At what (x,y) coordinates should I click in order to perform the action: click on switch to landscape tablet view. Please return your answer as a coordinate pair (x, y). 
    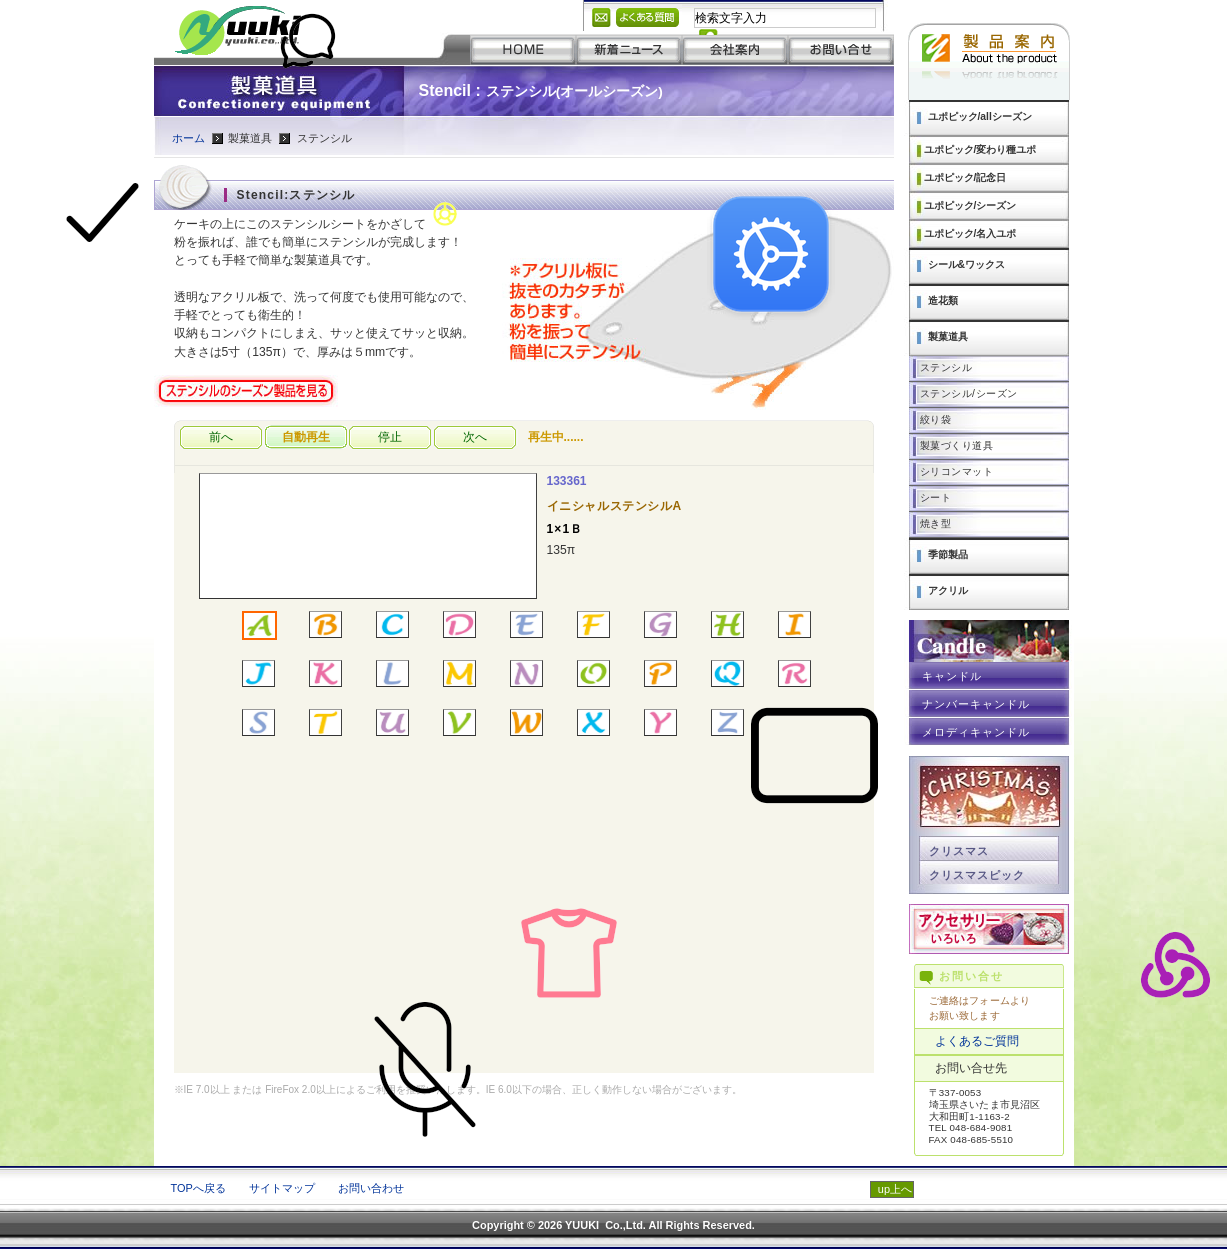
    Looking at the image, I should click on (814, 755).